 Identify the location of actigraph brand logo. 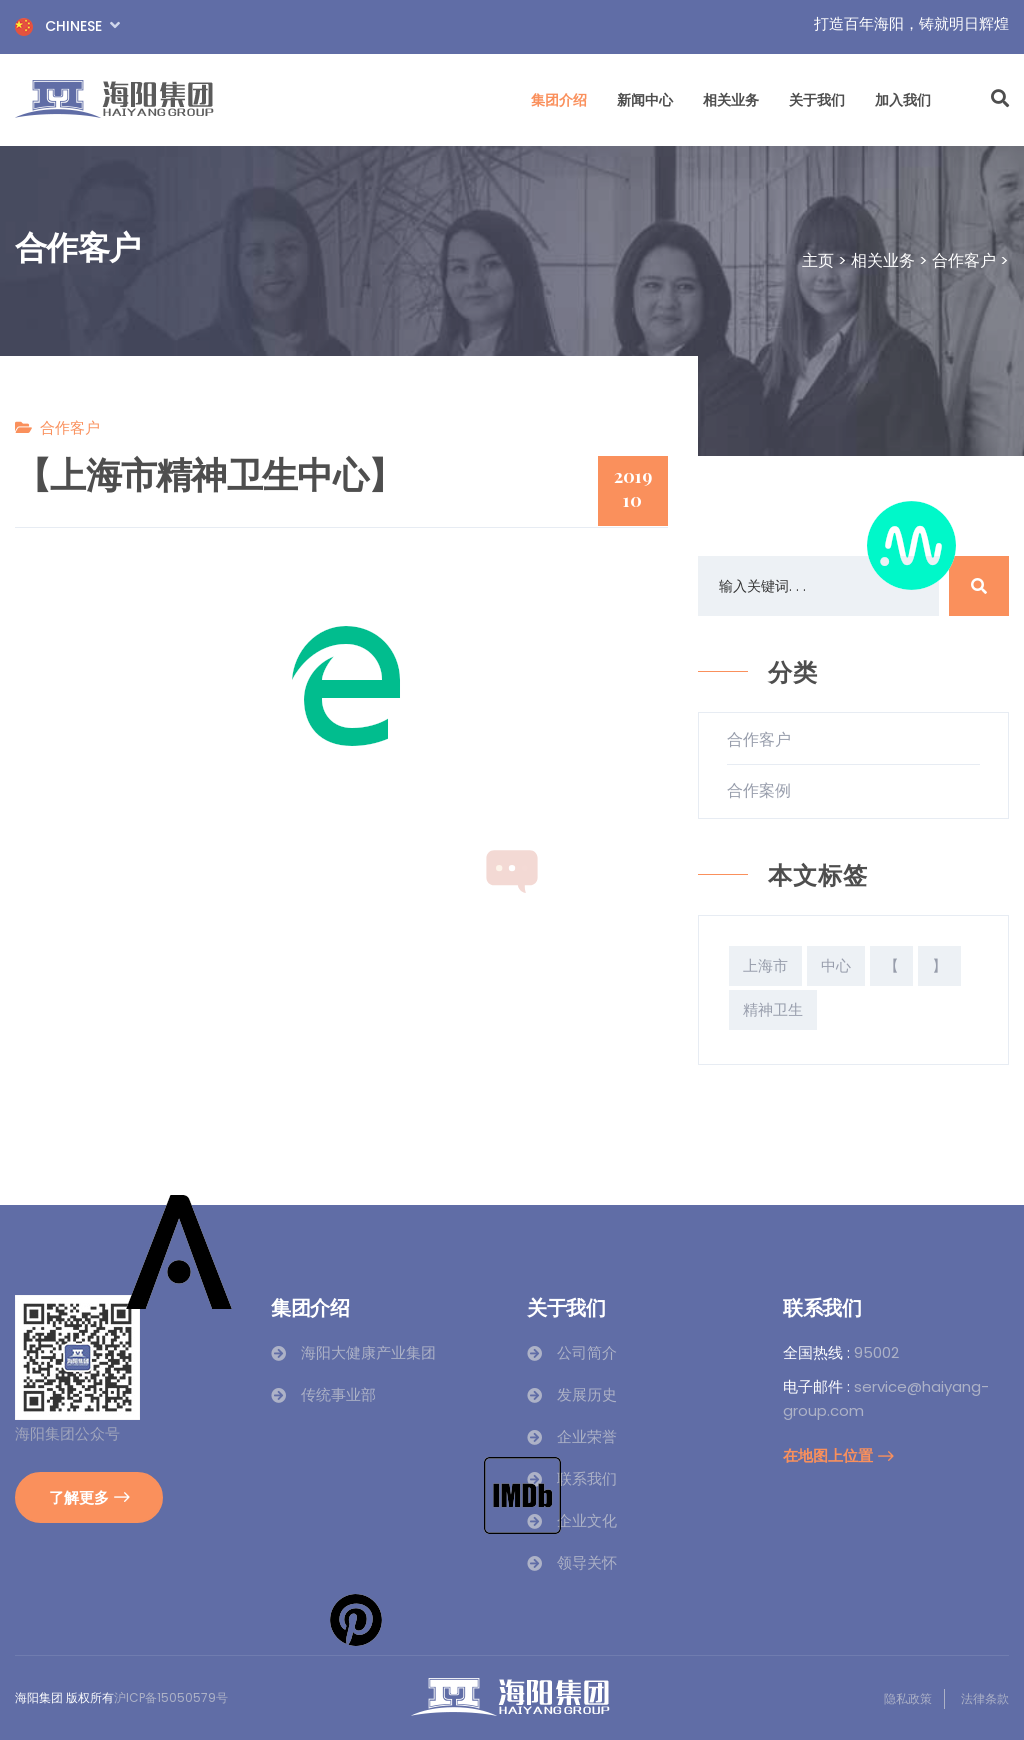
(179, 1252).